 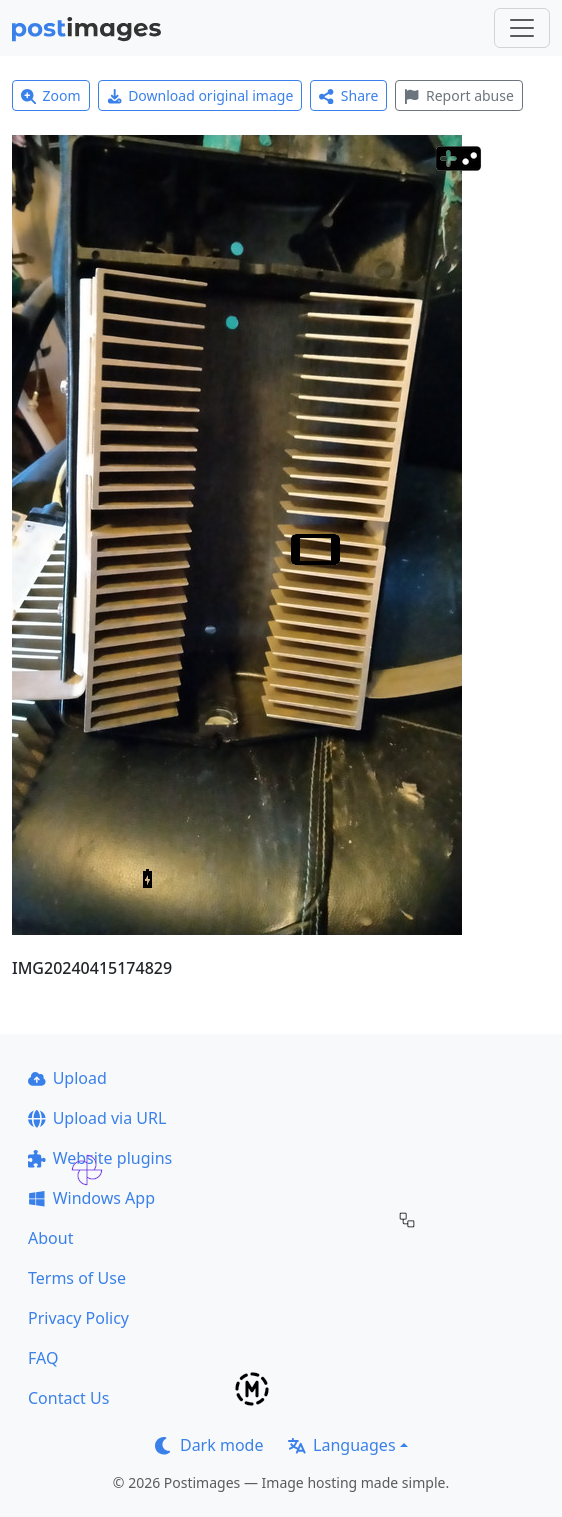 What do you see at coordinates (252, 1389) in the screenshot?
I see `indicates a pending or in-progress medium priority status` at bounding box center [252, 1389].